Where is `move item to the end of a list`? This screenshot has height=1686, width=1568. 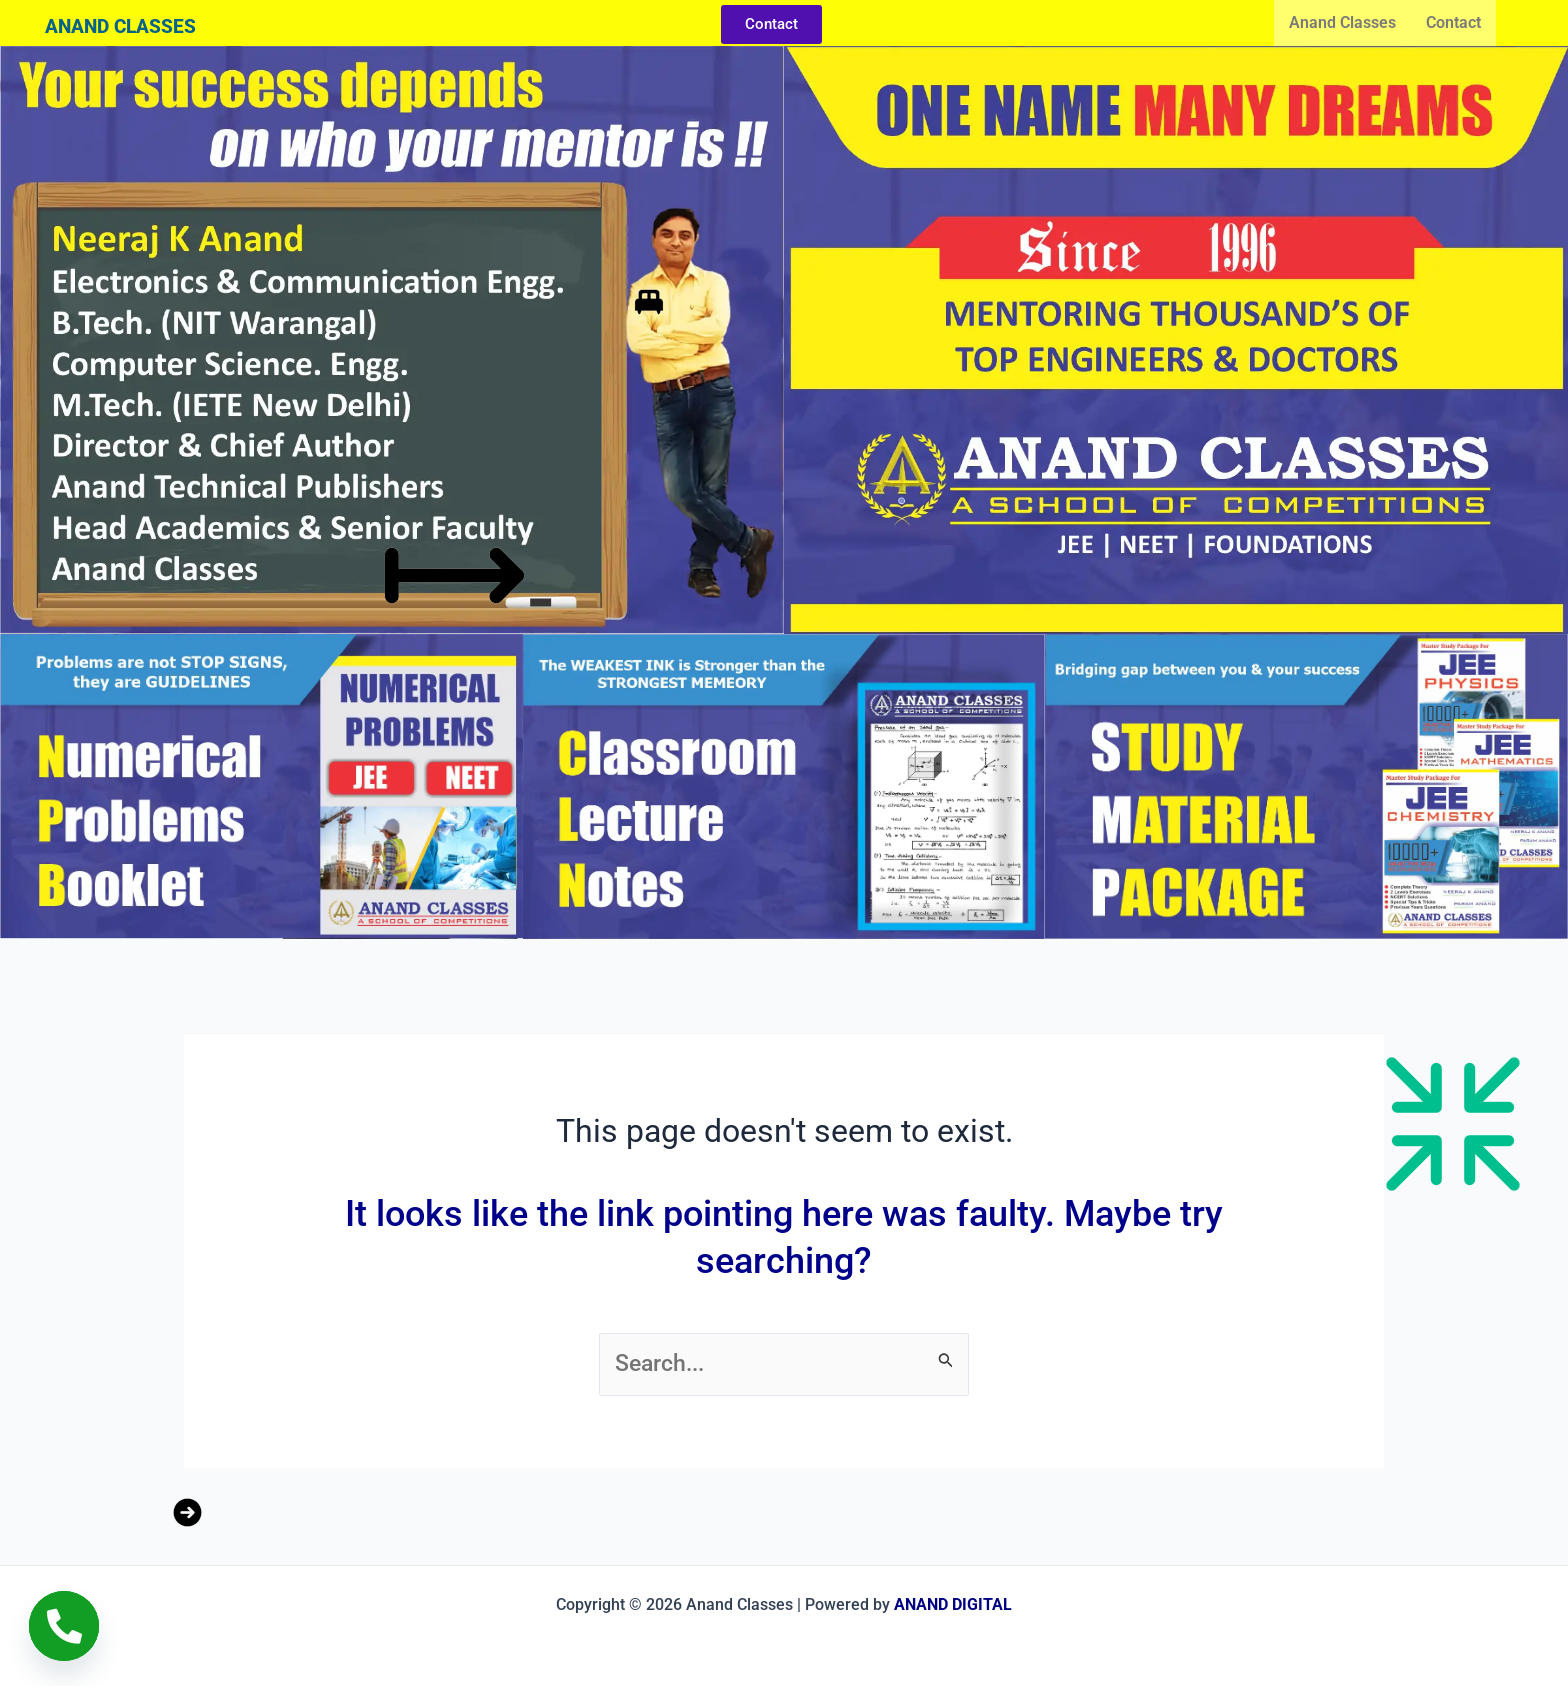 move item to the end of a list is located at coordinates (454, 575).